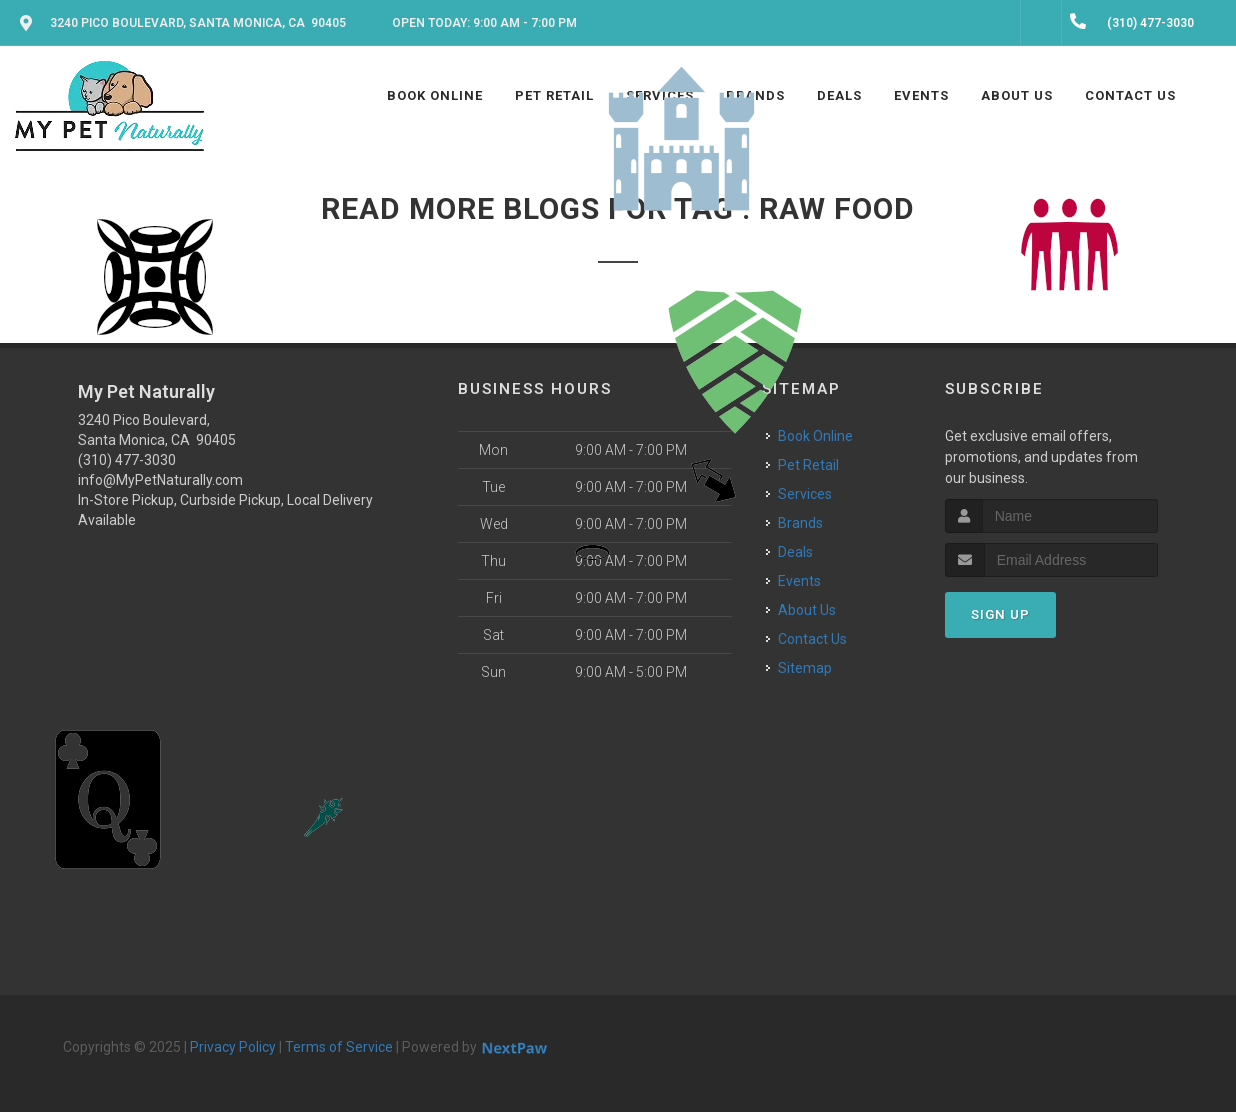 The image size is (1236, 1112). I want to click on decorative geometric pattern or ornamental design element, so click(155, 277).